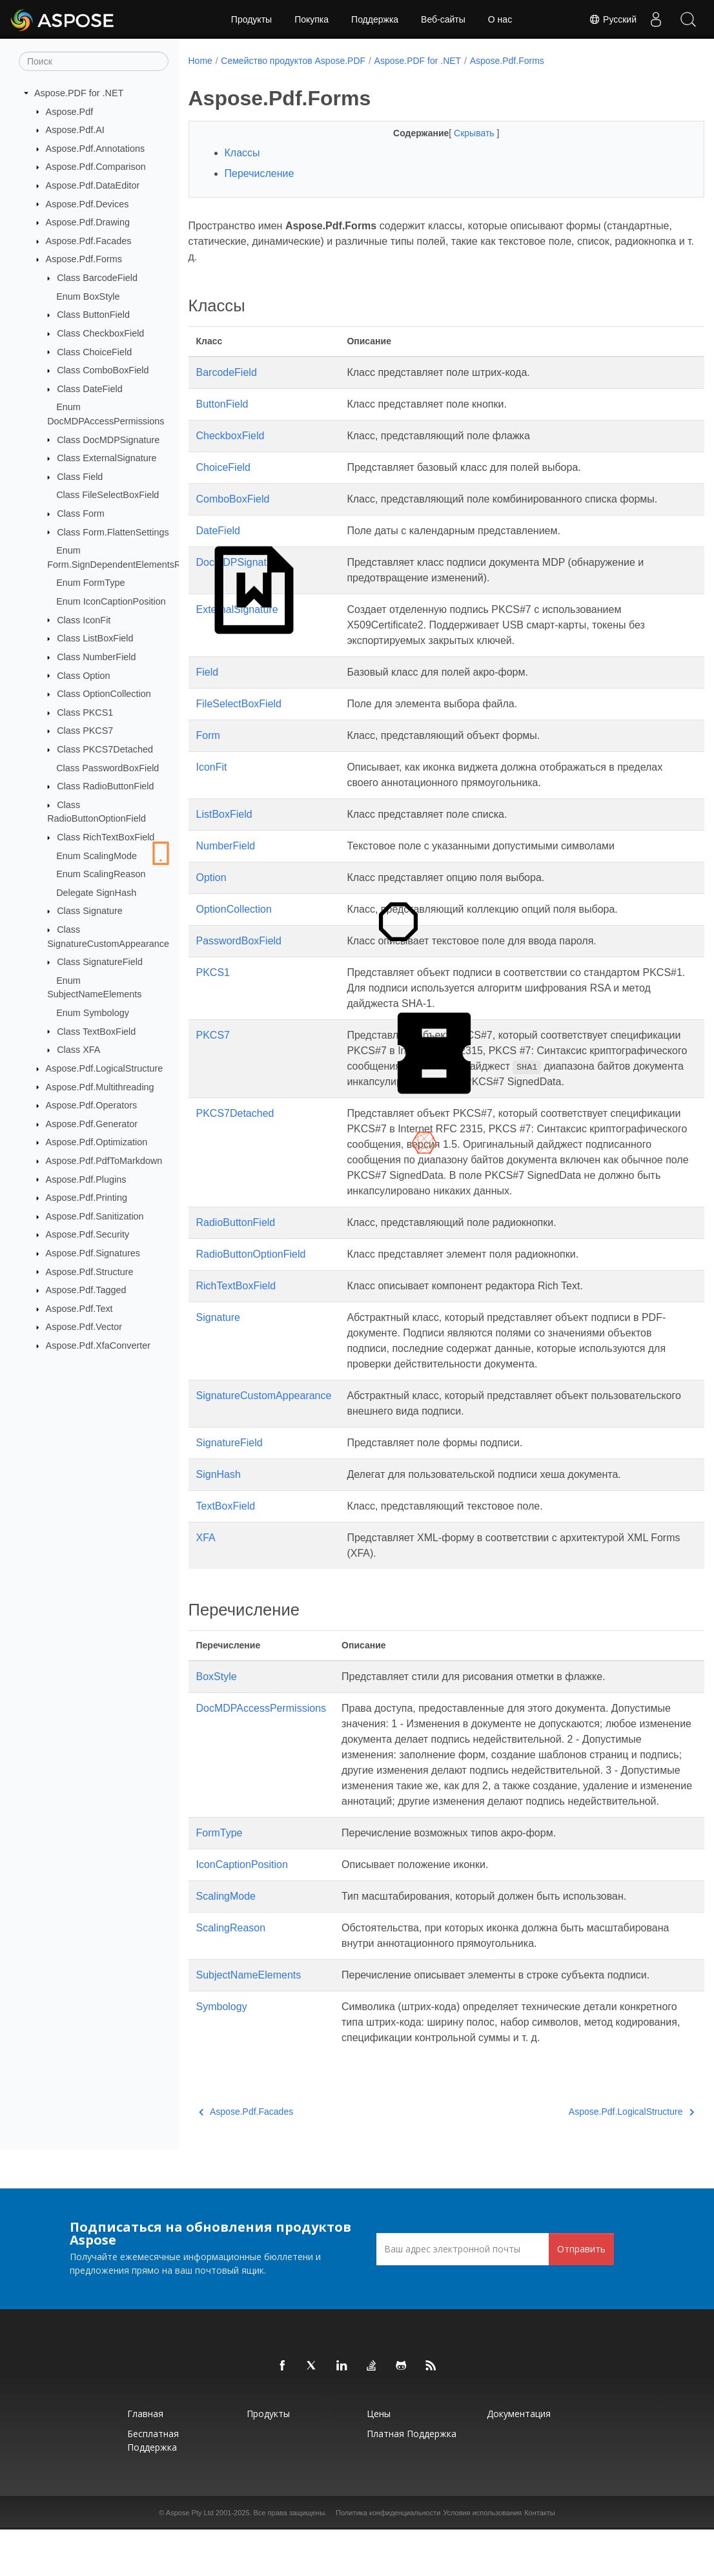 The height and width of the screenshot is (2576, 714). Describe the element at coordinates (424, 1143) in the screenshot. I see `connectdevelop brand logo` at that location.